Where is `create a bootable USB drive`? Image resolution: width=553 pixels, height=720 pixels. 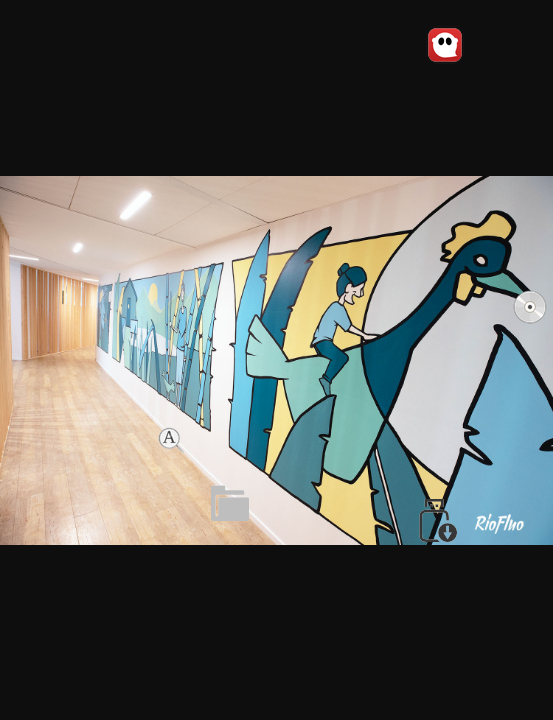 create a bootable USB drive is located at coordinates (435, 520).